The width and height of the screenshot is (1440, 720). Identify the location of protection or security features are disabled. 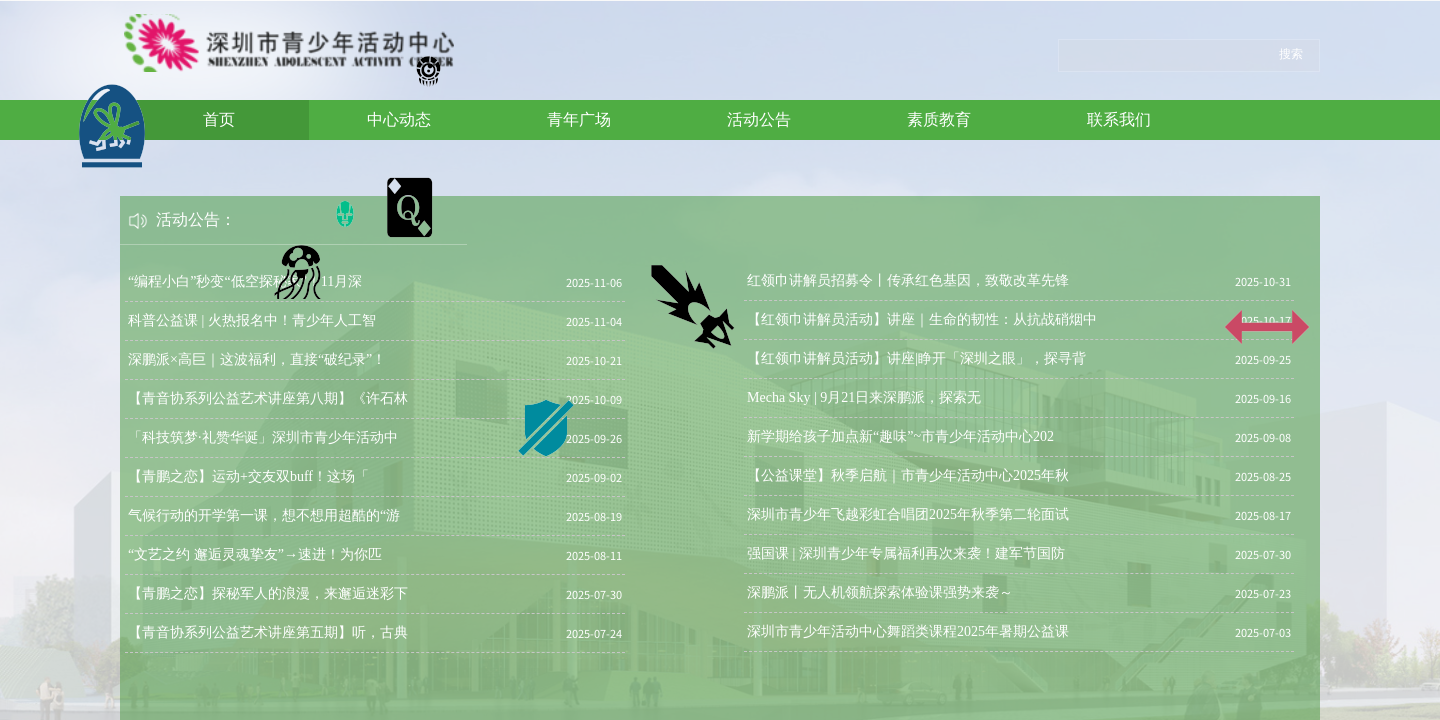
(546, 428).